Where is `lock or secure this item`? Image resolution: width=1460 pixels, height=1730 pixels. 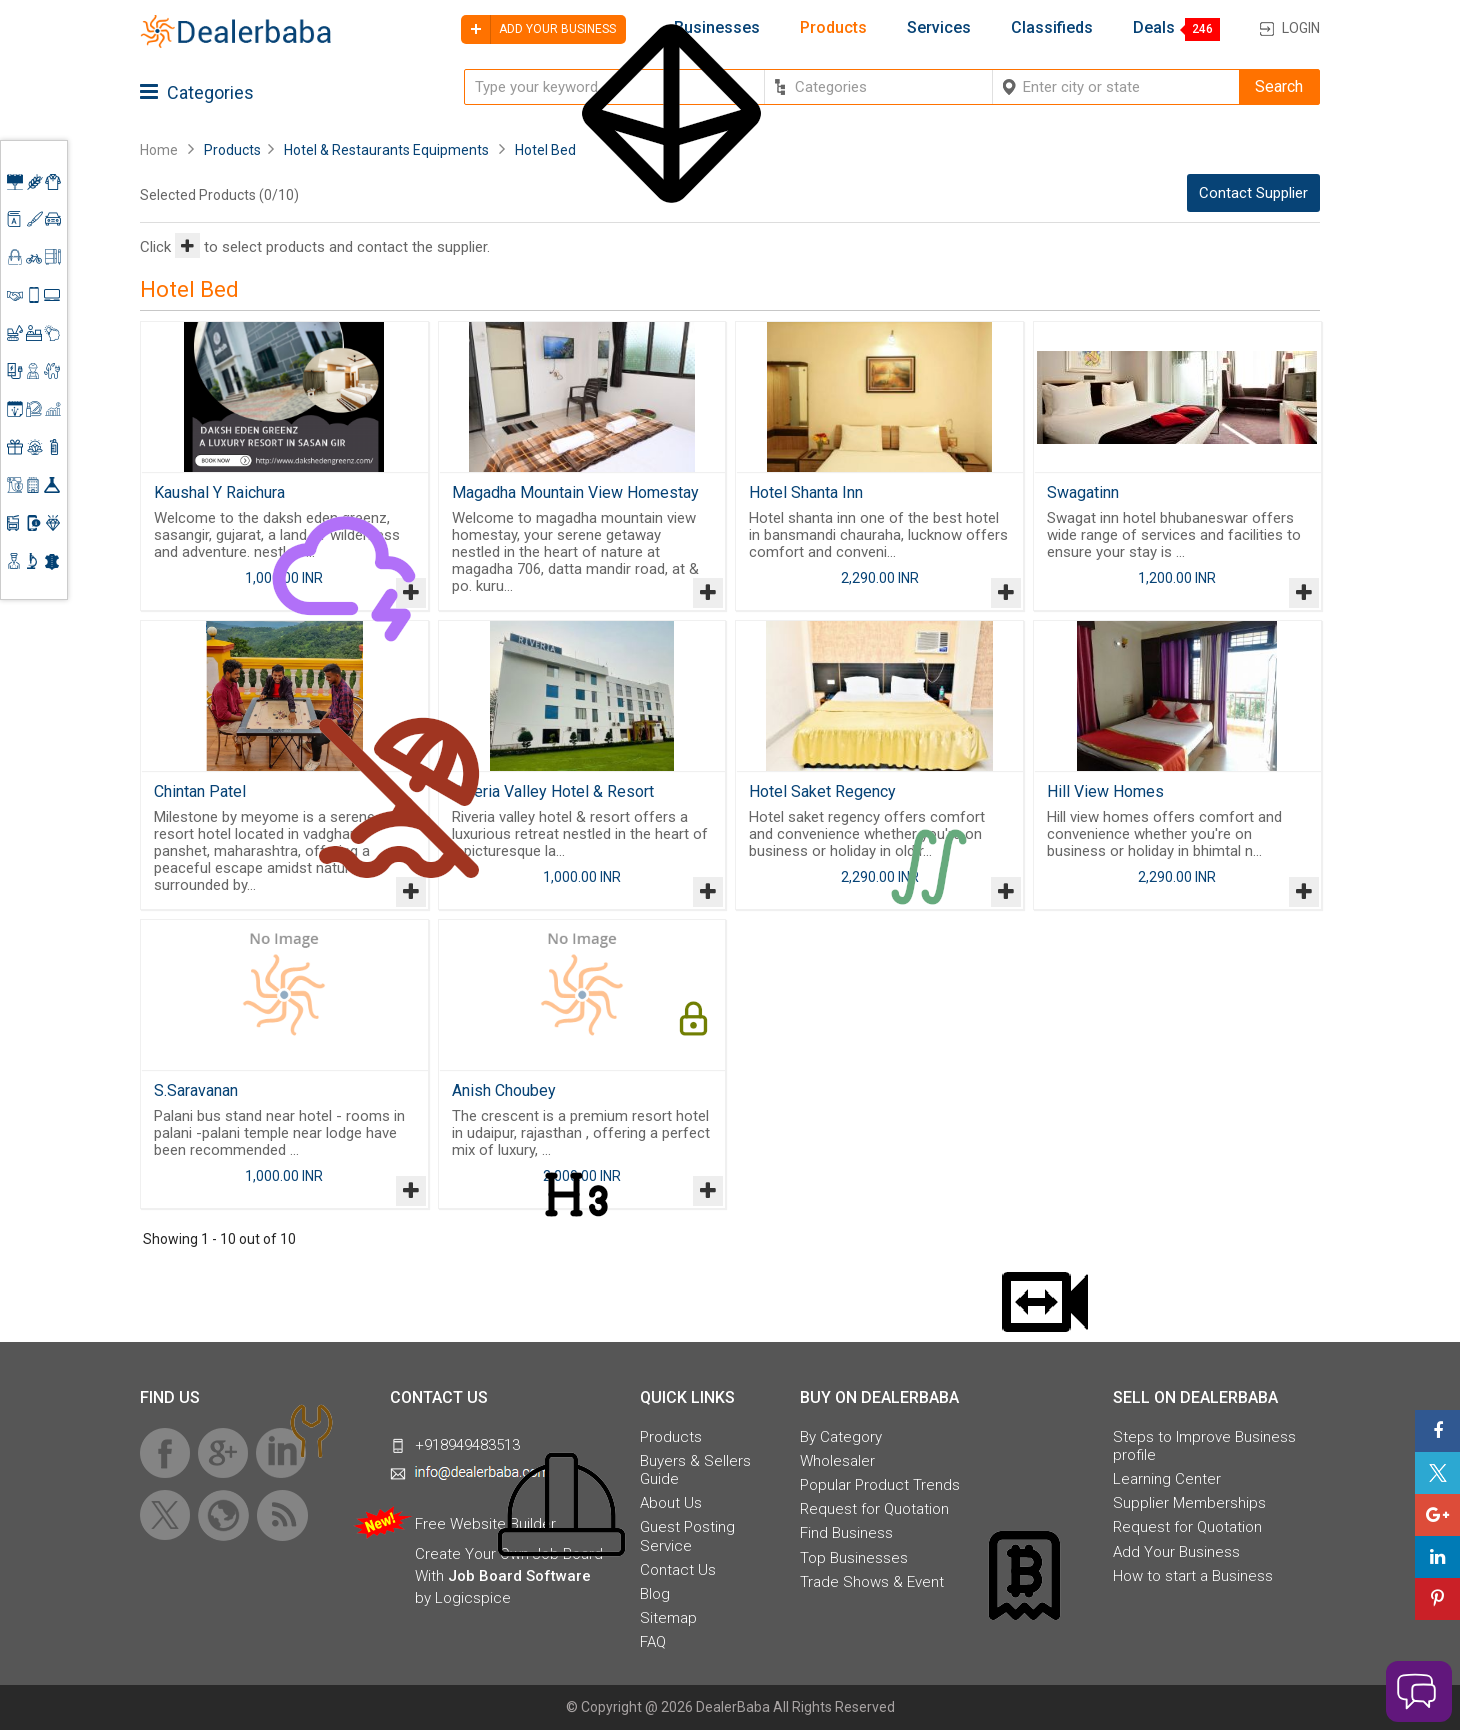
lock or secure this item is located at coordinates (693, 1018).